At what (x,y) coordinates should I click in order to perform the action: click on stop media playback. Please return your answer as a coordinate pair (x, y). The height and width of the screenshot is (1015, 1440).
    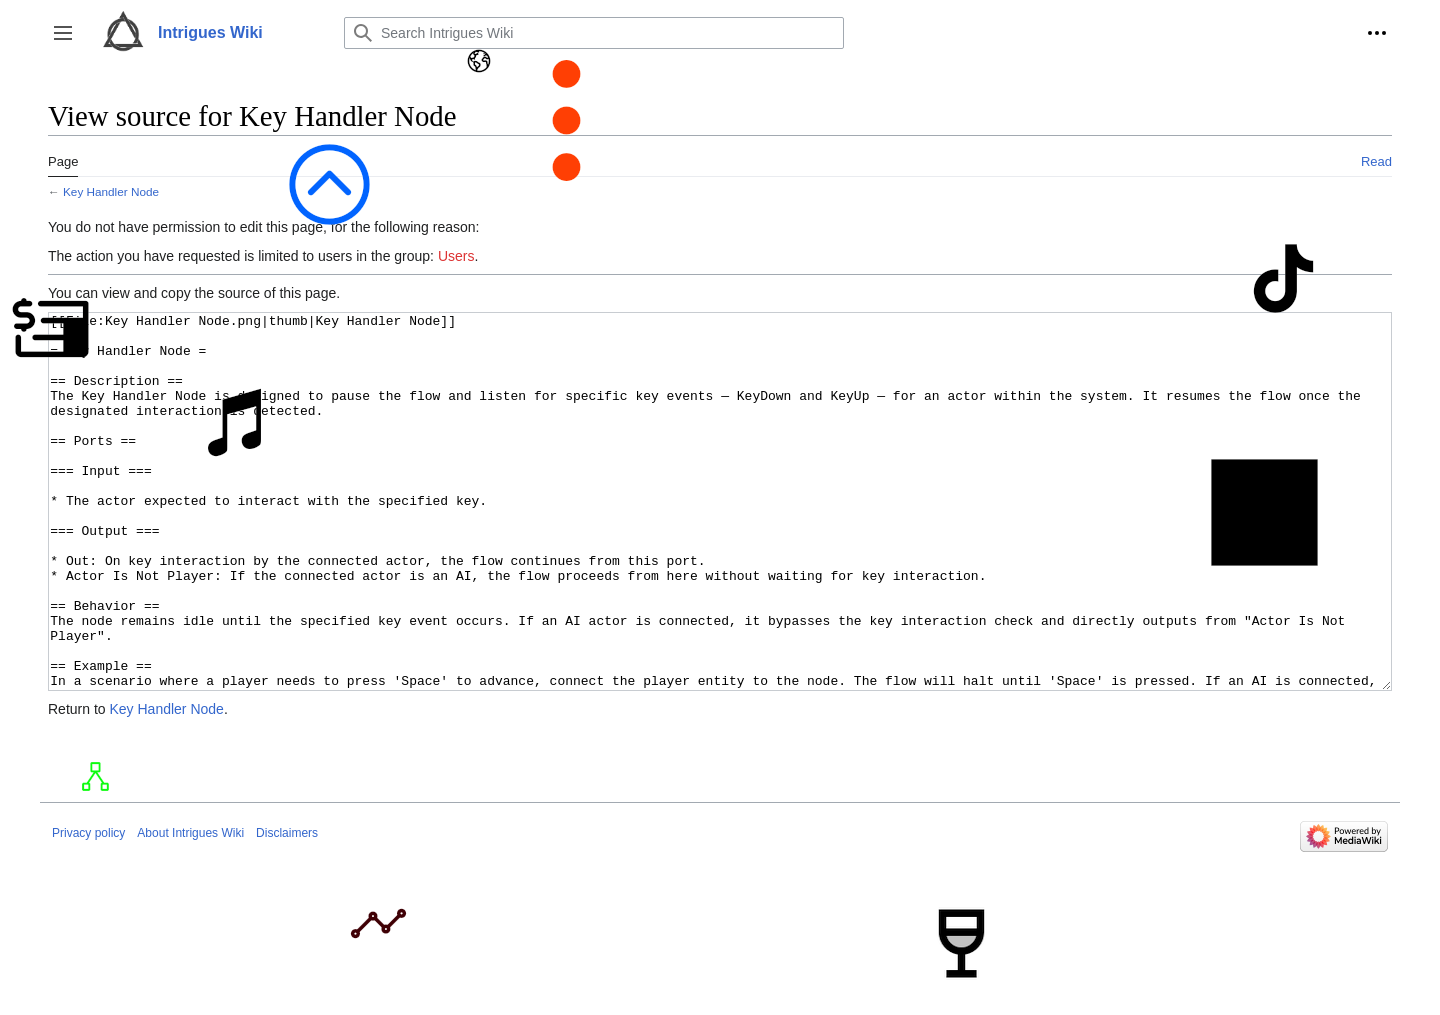
    Looking at the image, I should click on (1264, 512).